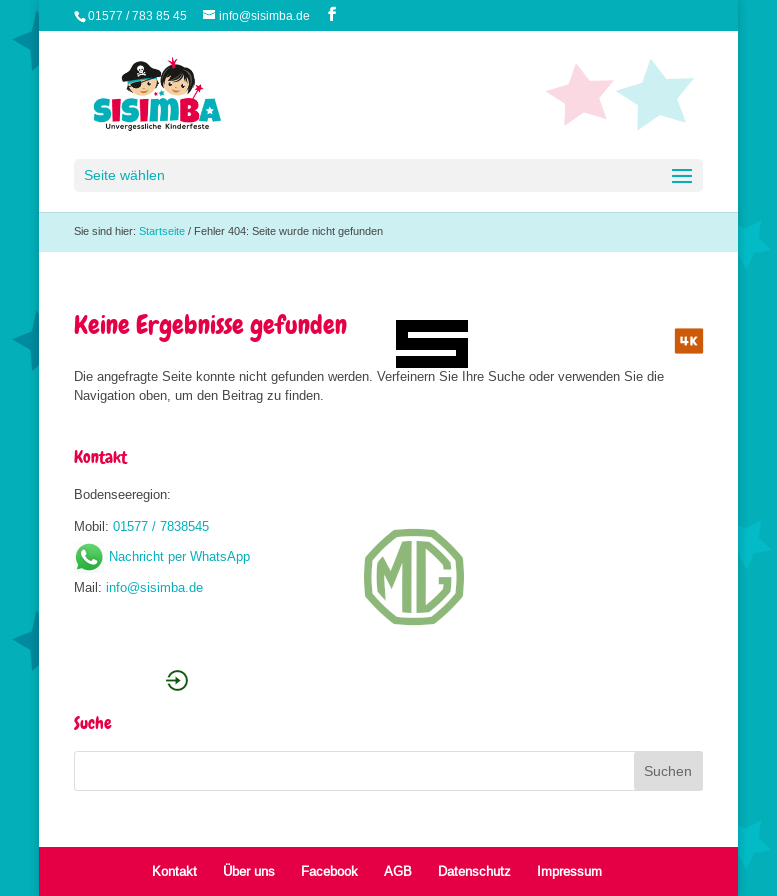 The height and width of the screenshot is (896, 777). Describe the element at coordinates (414, 577) in the screenshot. I see `MG Motors brand logo` at that location.